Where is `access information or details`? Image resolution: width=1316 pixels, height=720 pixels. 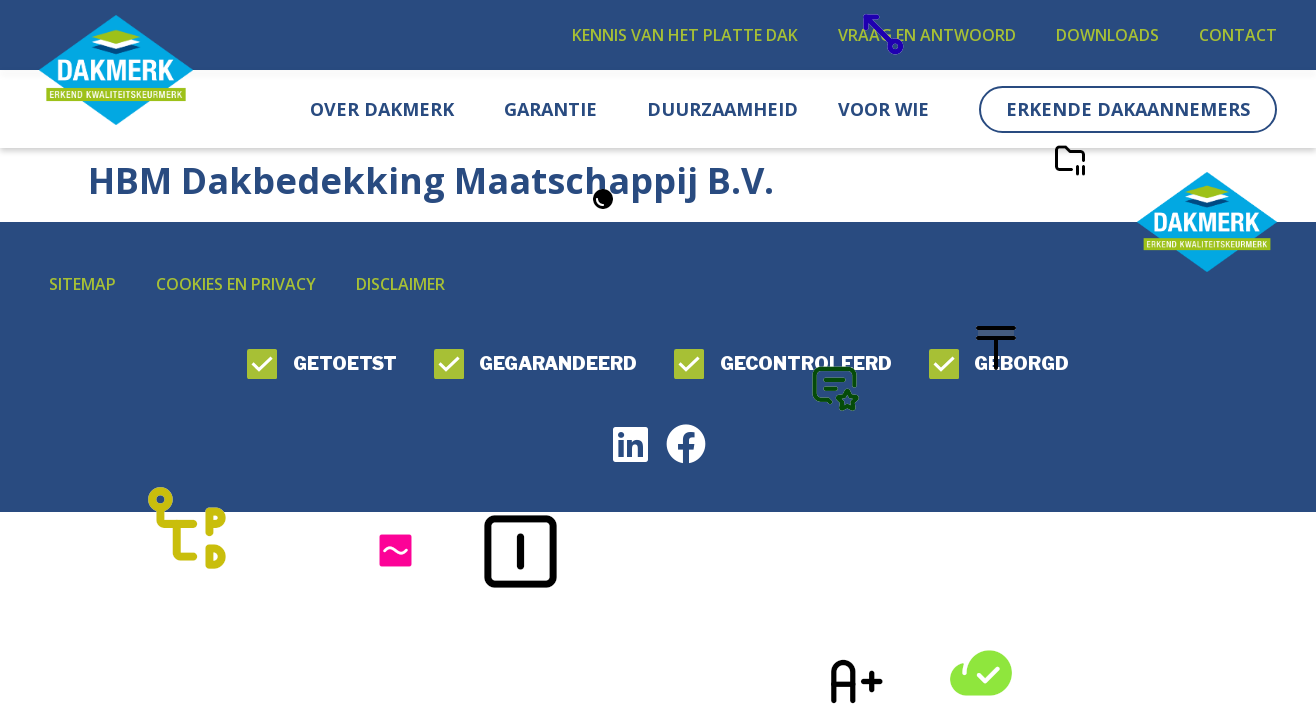 access information or details is located at coordinates (520, 551).